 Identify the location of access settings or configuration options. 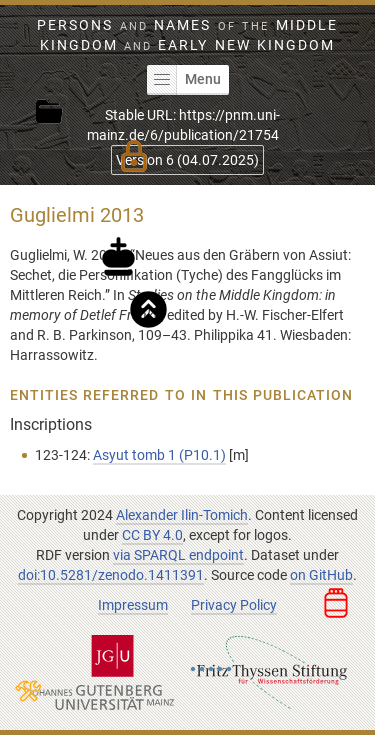
(28, 691).